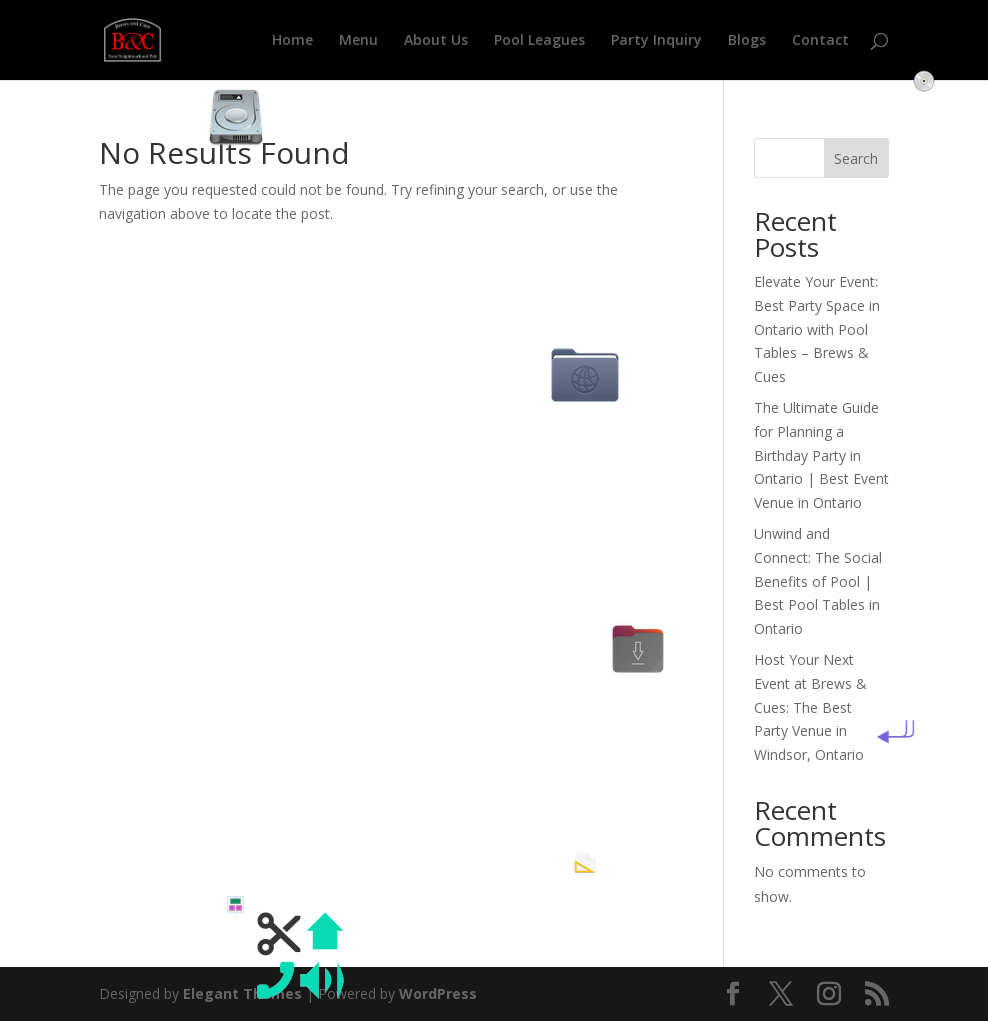 The height and width of the screenshot is (1021, 988). What do you see at coordinates (585, 864) in the screenshot?
I see `configure page layout and dimensions` at bounding box center [585, 864].